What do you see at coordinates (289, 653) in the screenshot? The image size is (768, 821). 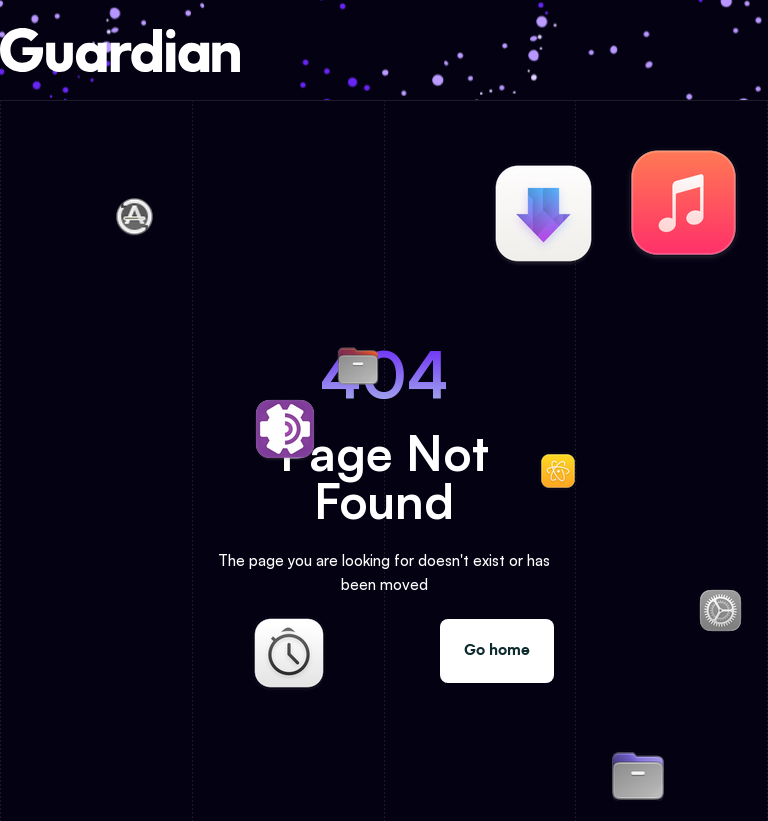 I see `open pomidor timer app` at bounding box center [289, 653].